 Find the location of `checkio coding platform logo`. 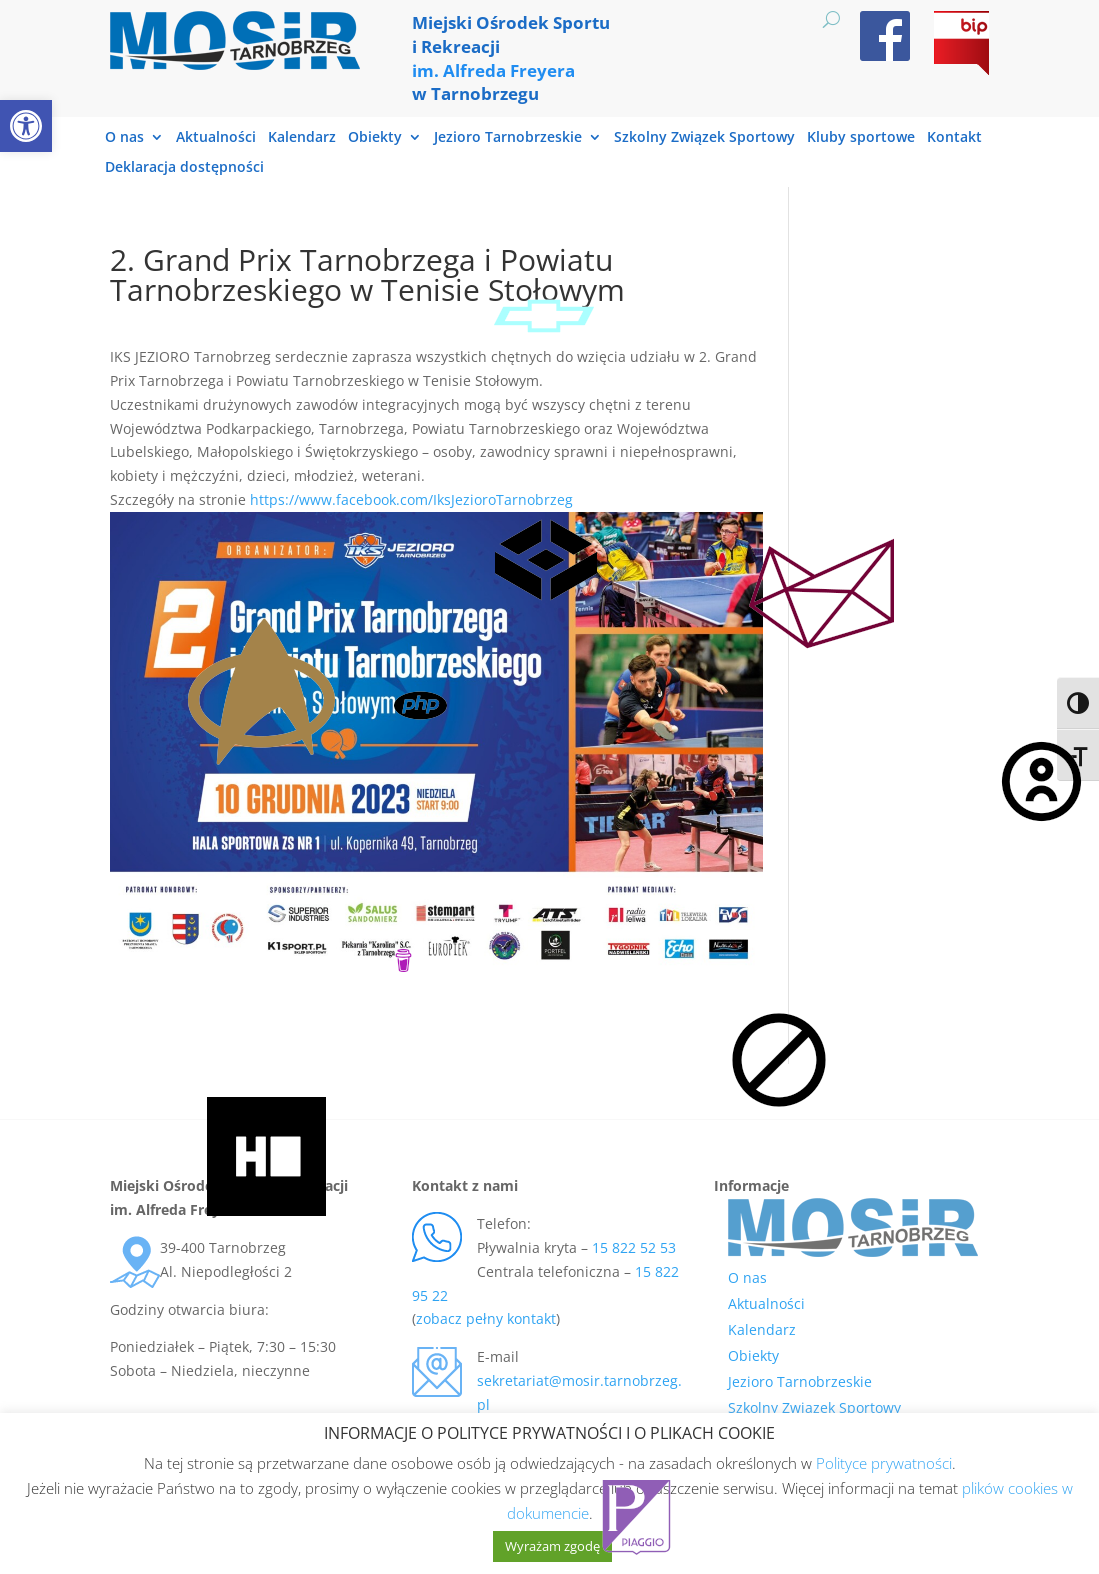

checkio coding platform logo is located at coordinates (821, 593).